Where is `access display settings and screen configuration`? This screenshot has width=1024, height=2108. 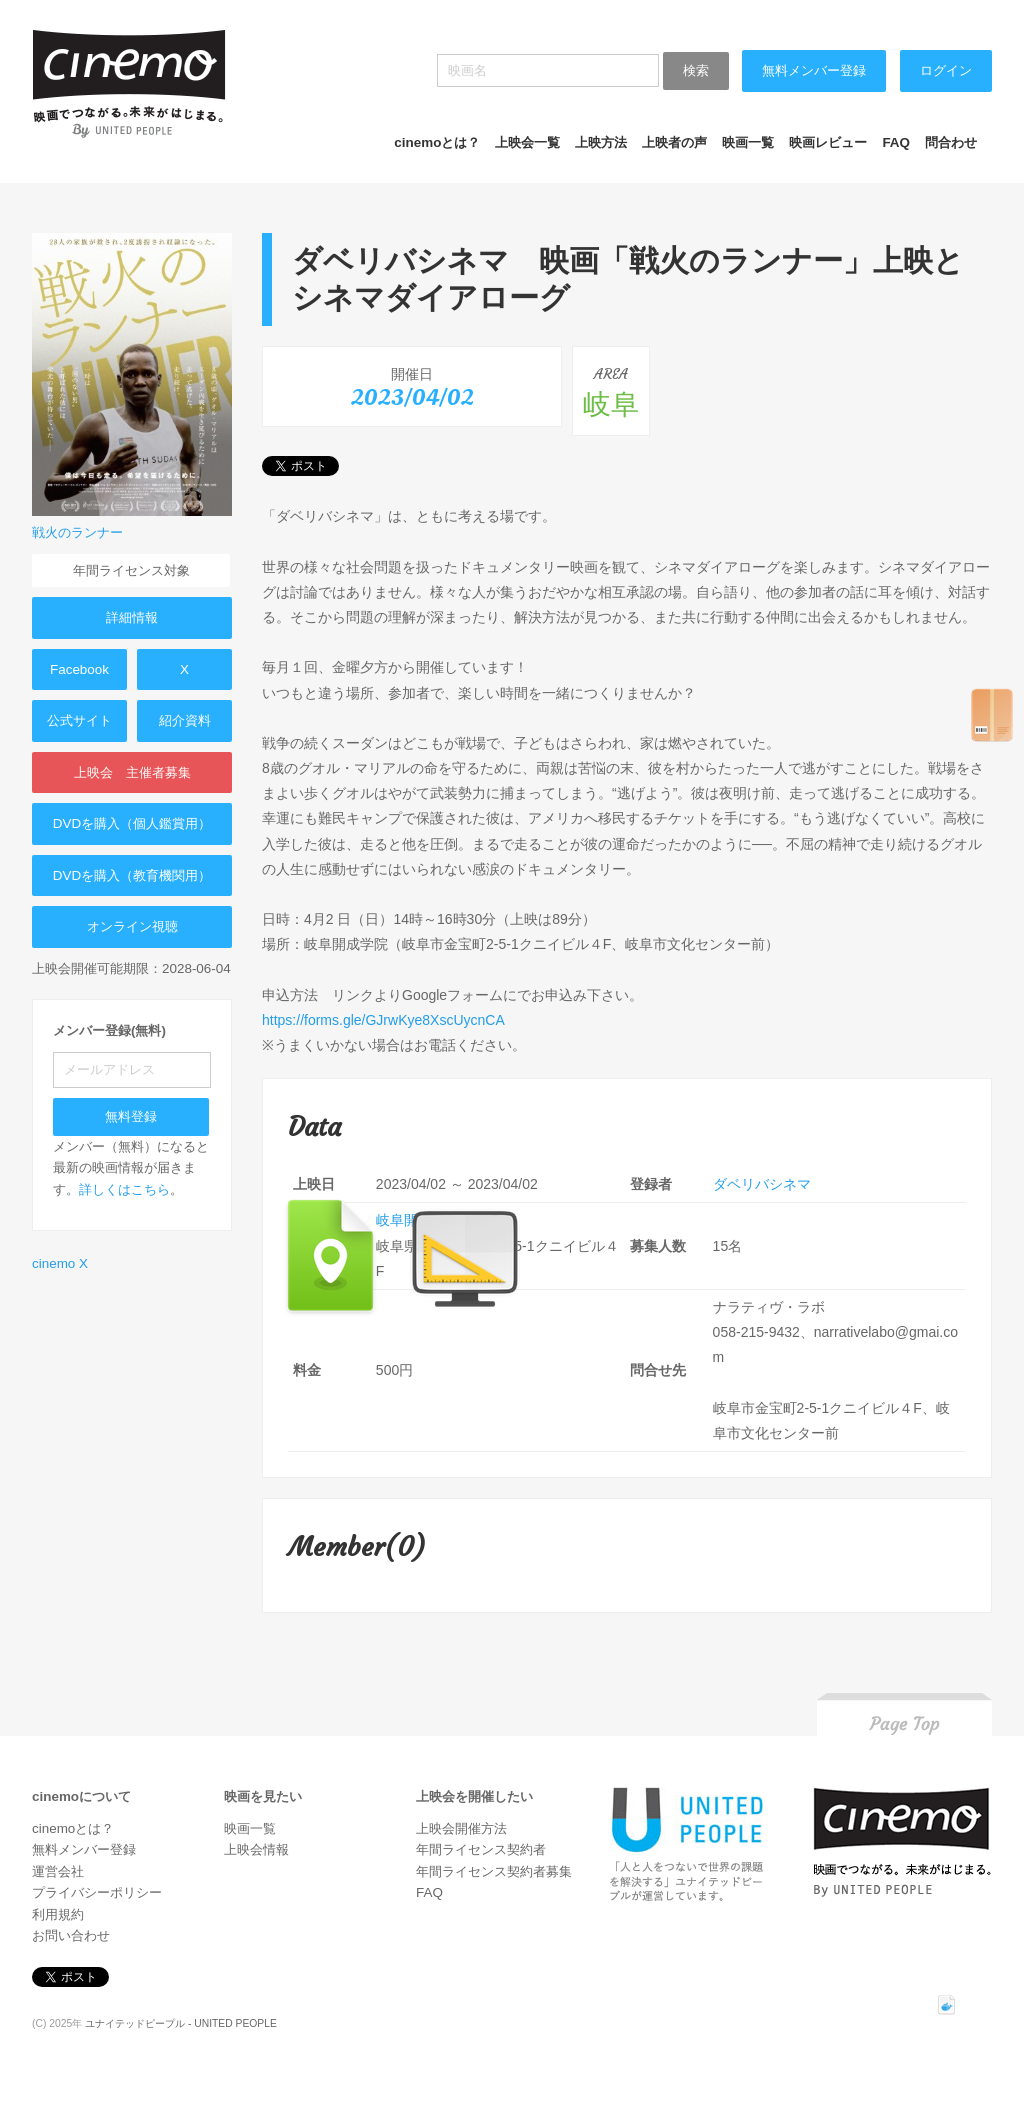
access display settings and screen configuration is located at coordinates (465, 1258).